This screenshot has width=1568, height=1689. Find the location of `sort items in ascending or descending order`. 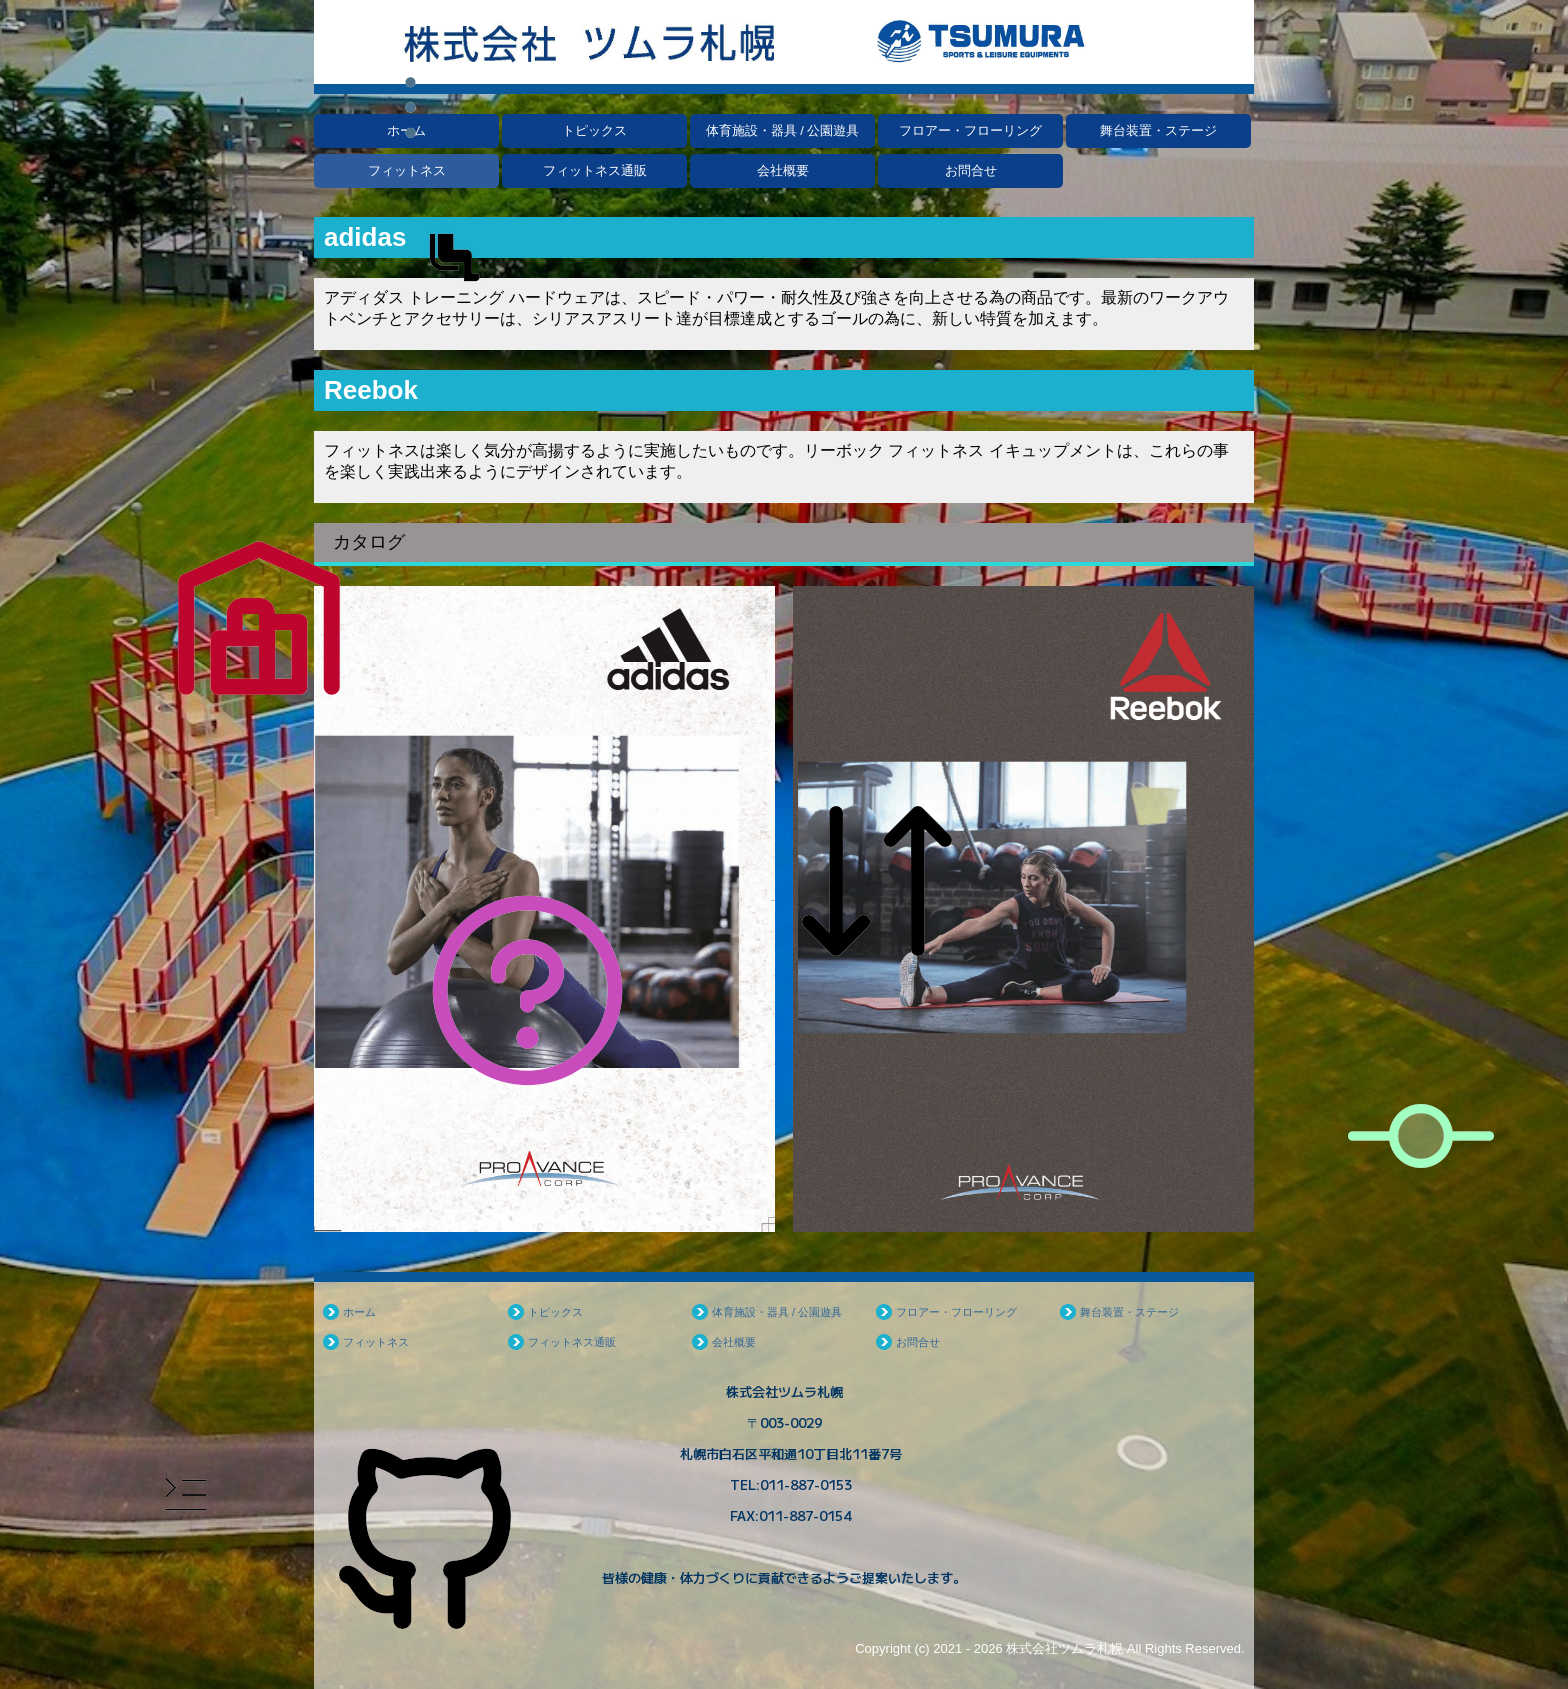

sort items in ascending or descending order is located at coordinates (877, 881).